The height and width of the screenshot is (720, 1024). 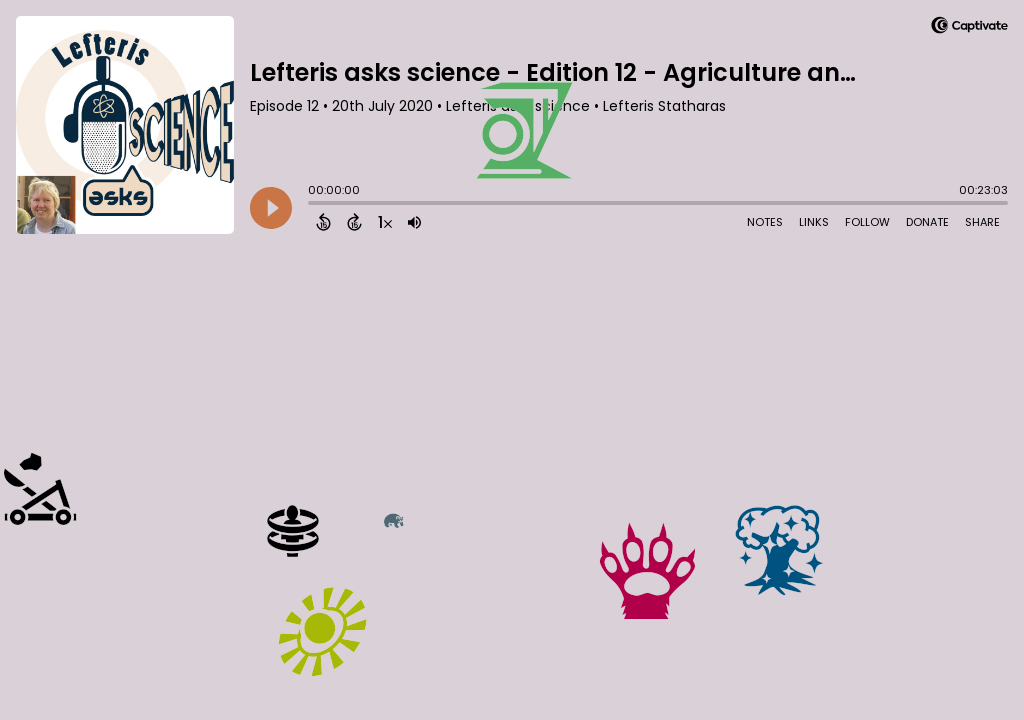 What do you see at coordinates (323, 631) in the screenshot?
I see `indicates a solar or radiant energy ability` at bounding box center [323, 631].